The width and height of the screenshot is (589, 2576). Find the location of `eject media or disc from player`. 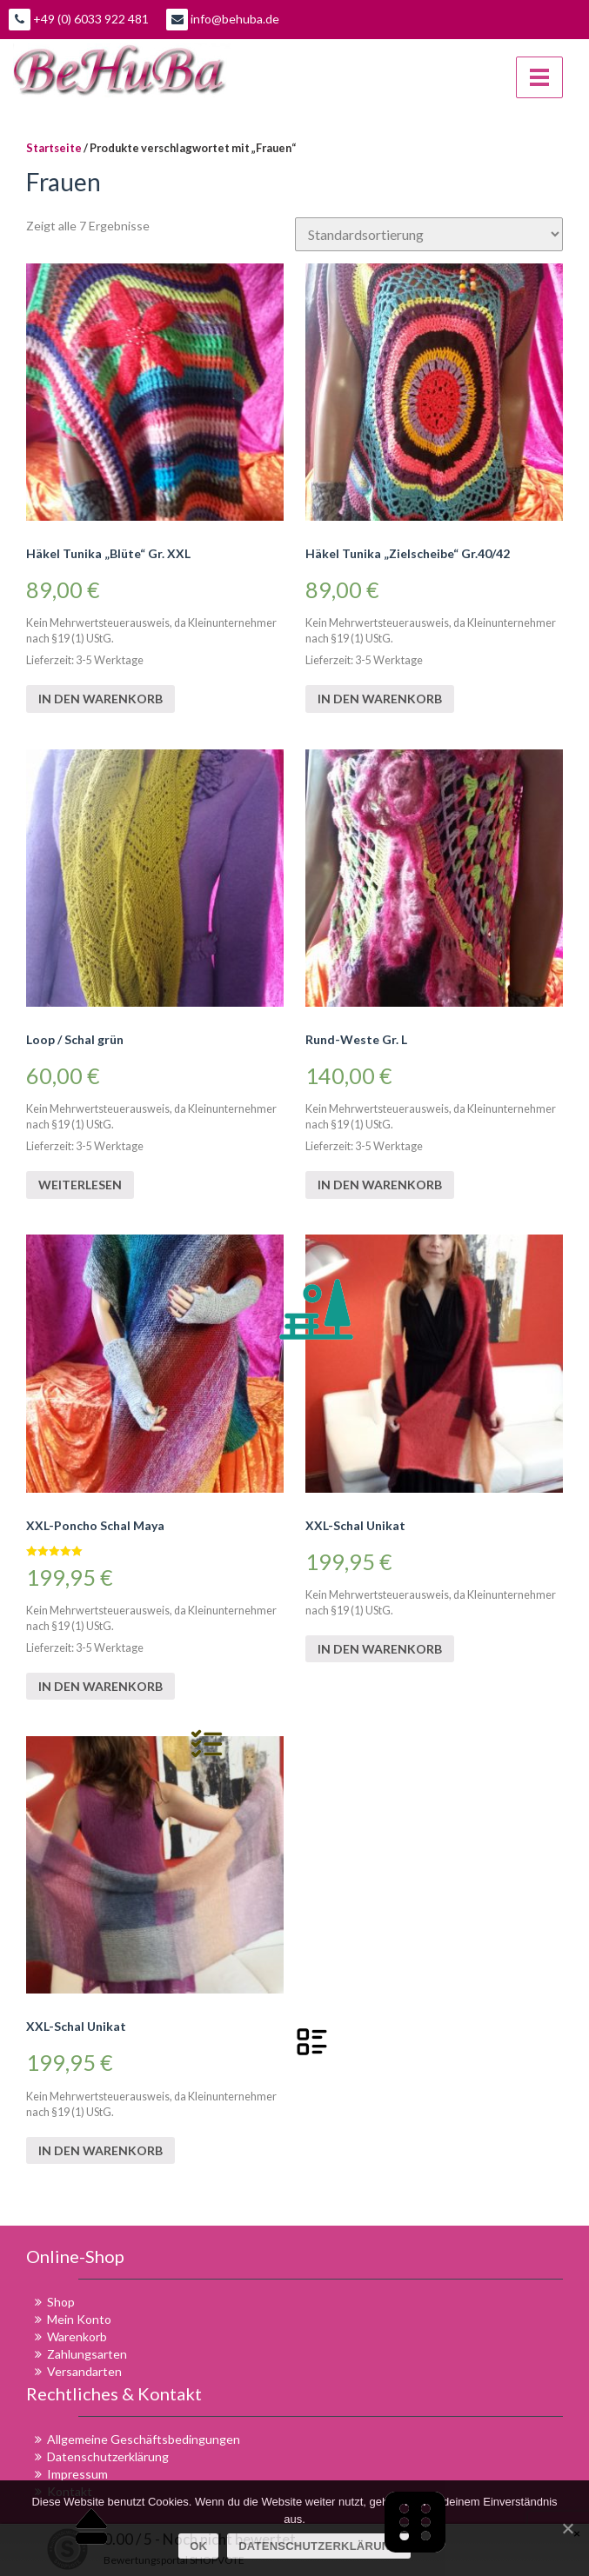

eject media or disc from player is located at coordinates (91, 2526).